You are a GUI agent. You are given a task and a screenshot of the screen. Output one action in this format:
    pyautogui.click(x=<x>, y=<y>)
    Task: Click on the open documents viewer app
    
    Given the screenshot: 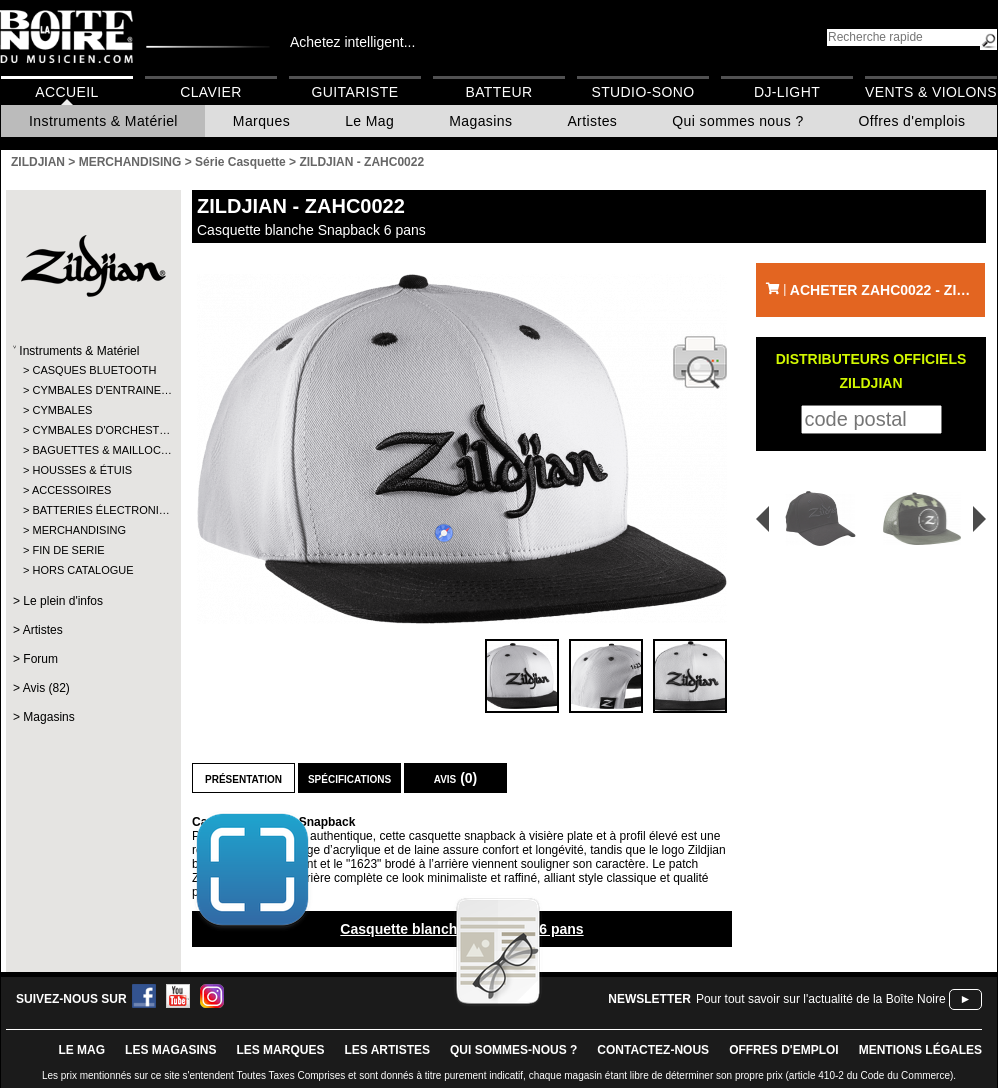 What is the action you would take?
    pyautogui.click(x=498, y=951)
    